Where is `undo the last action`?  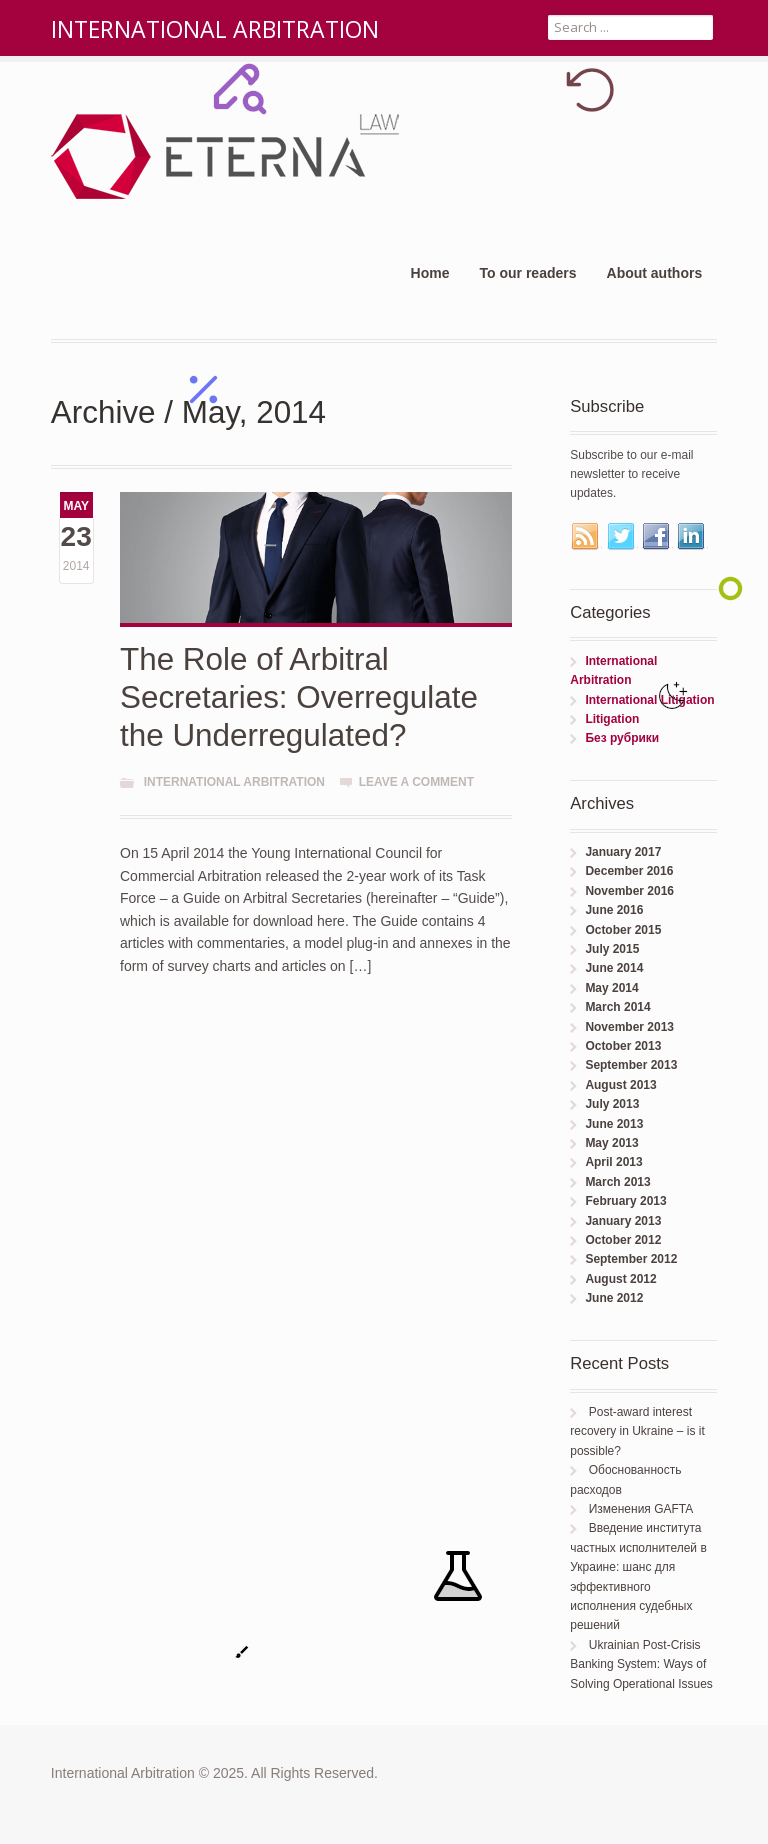 undo the last action is located at coordinates (592, 90).